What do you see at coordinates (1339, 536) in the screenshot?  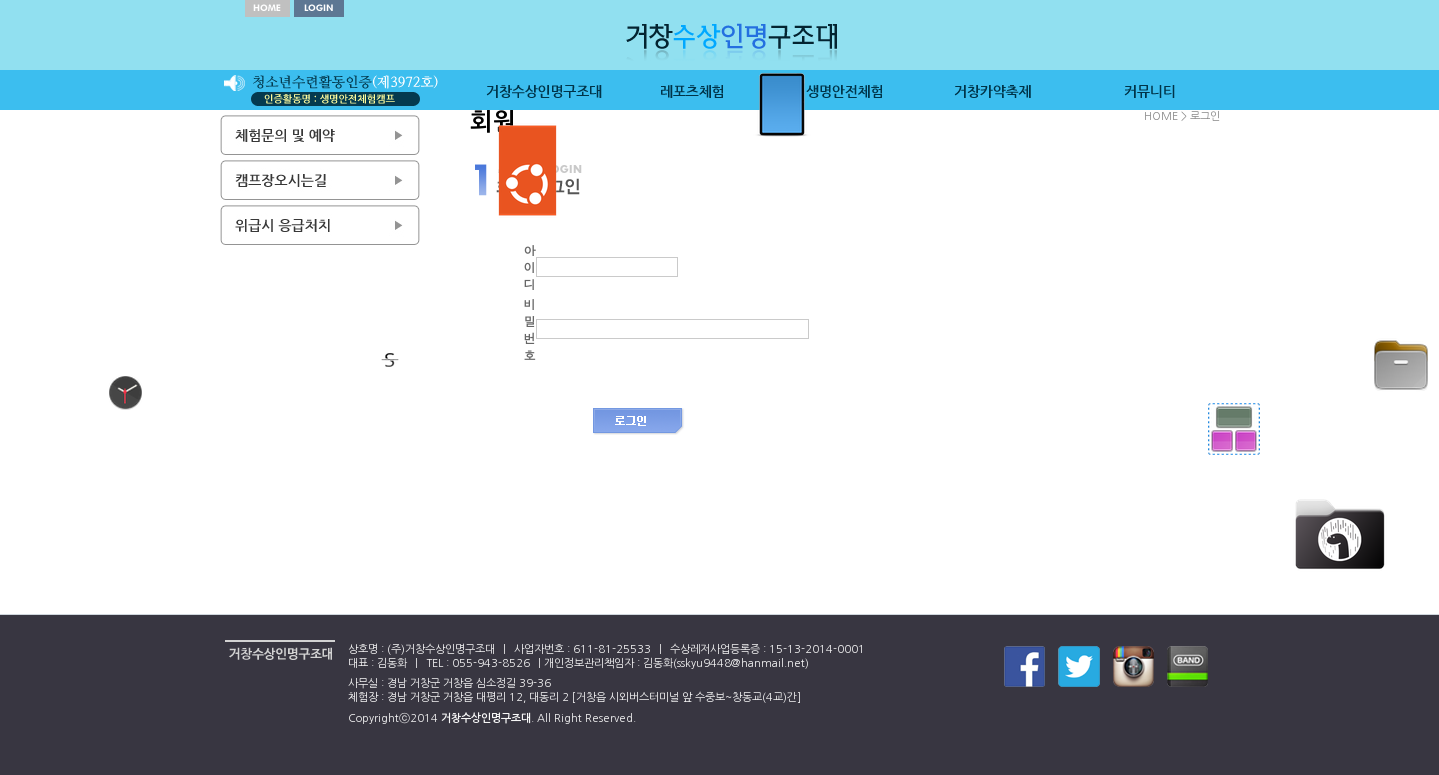 I see `folder containing deno runtime projects` at bounding box center [1339, 536].